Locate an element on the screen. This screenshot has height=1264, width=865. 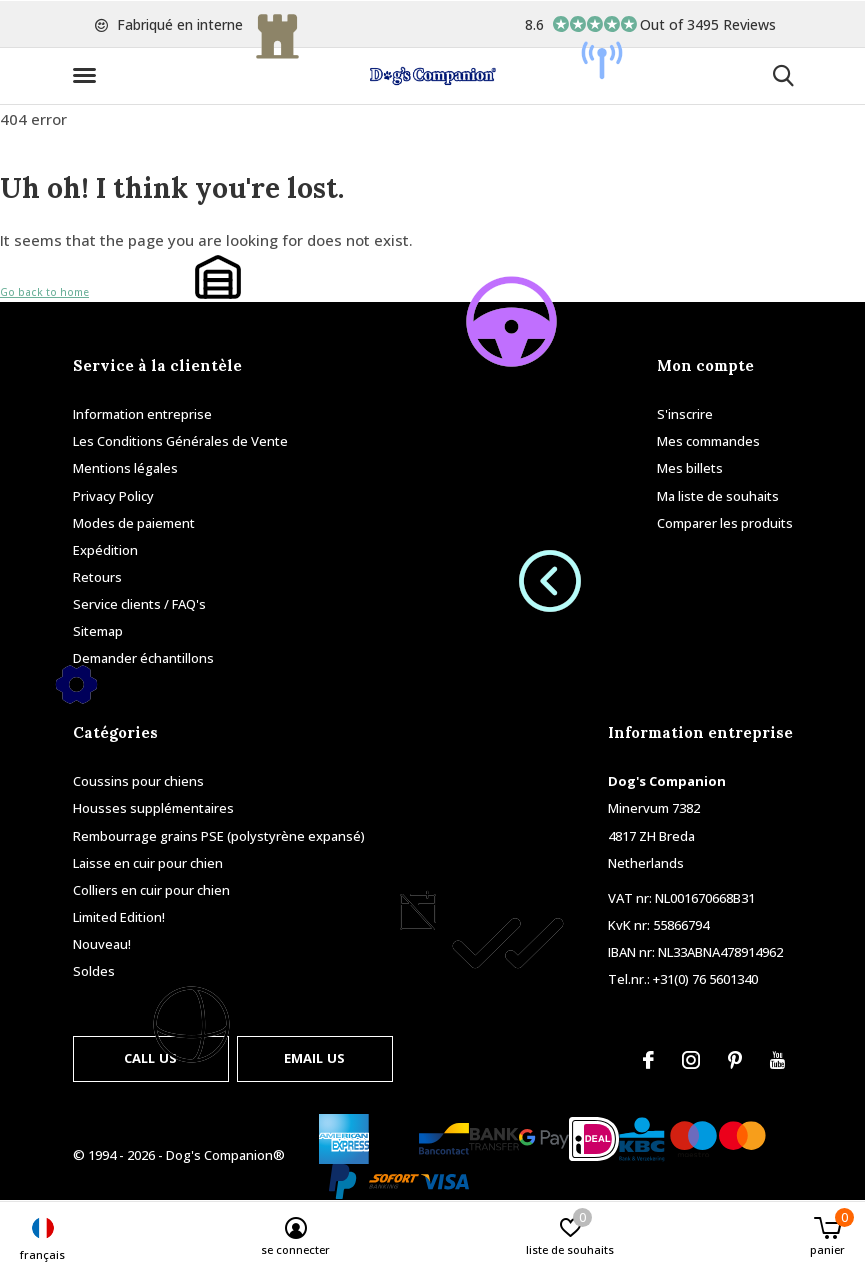
access settings or preferences is located at coordinates (76, 684).